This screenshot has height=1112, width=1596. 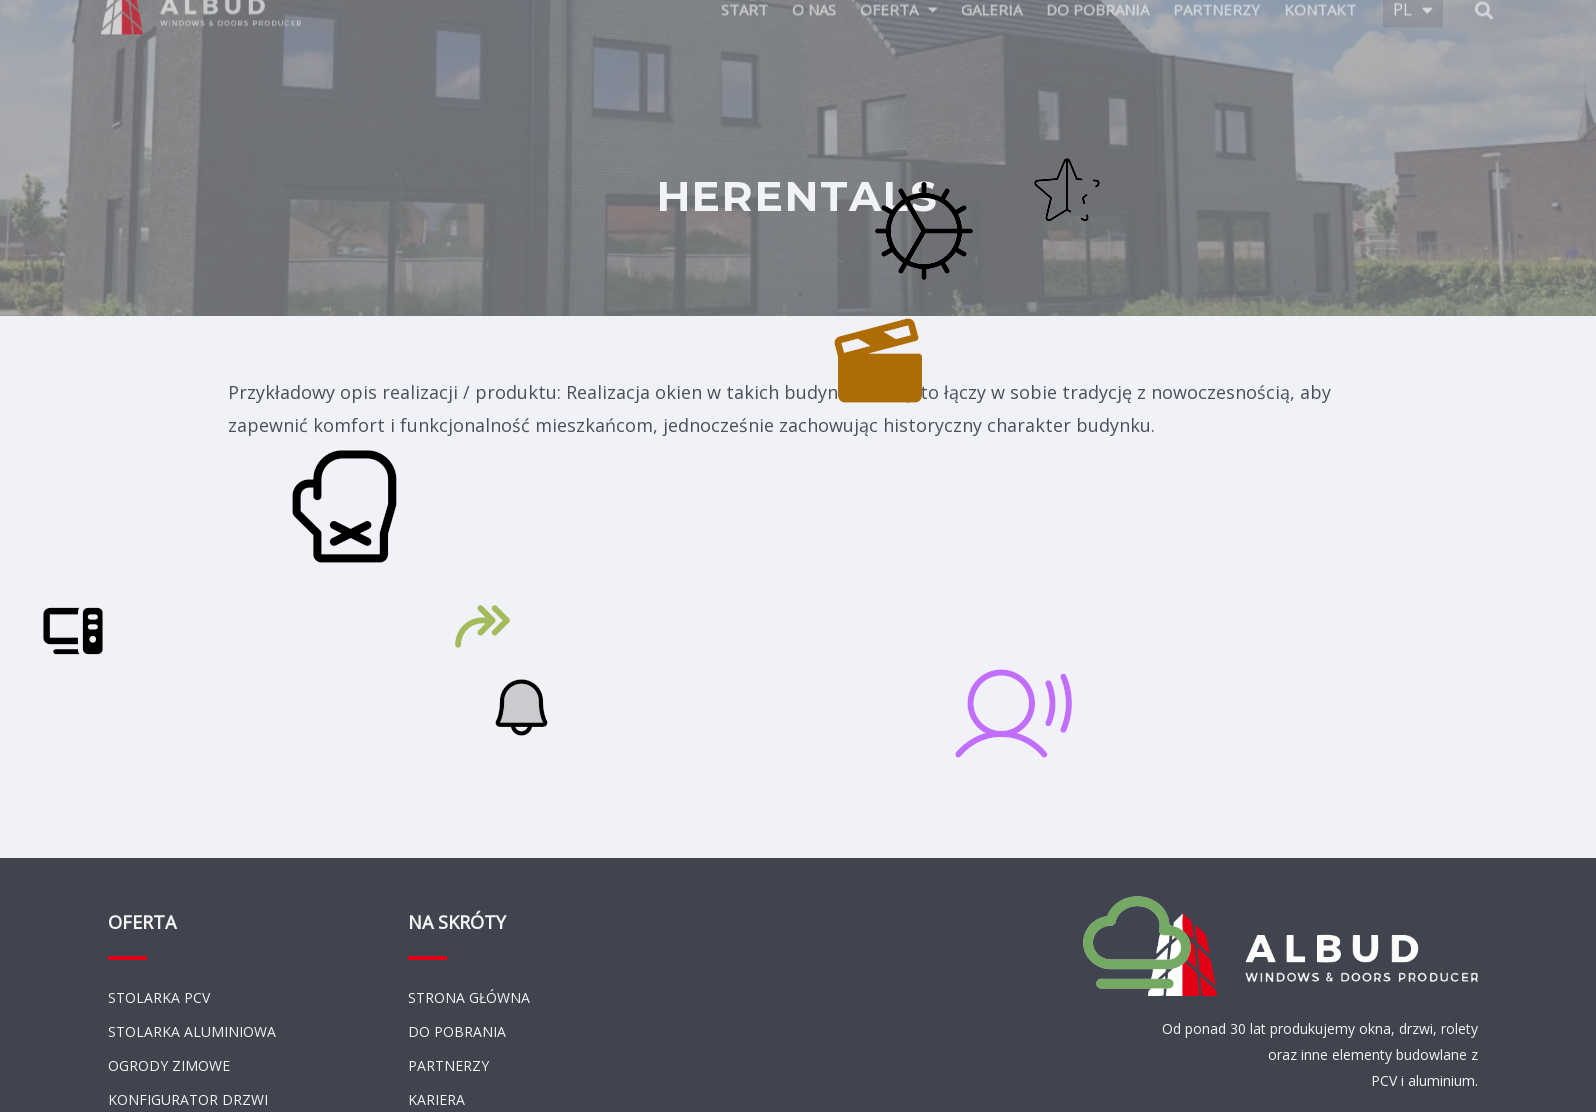 I want to click on access desktop computer settings, so click(x=73, y=631).